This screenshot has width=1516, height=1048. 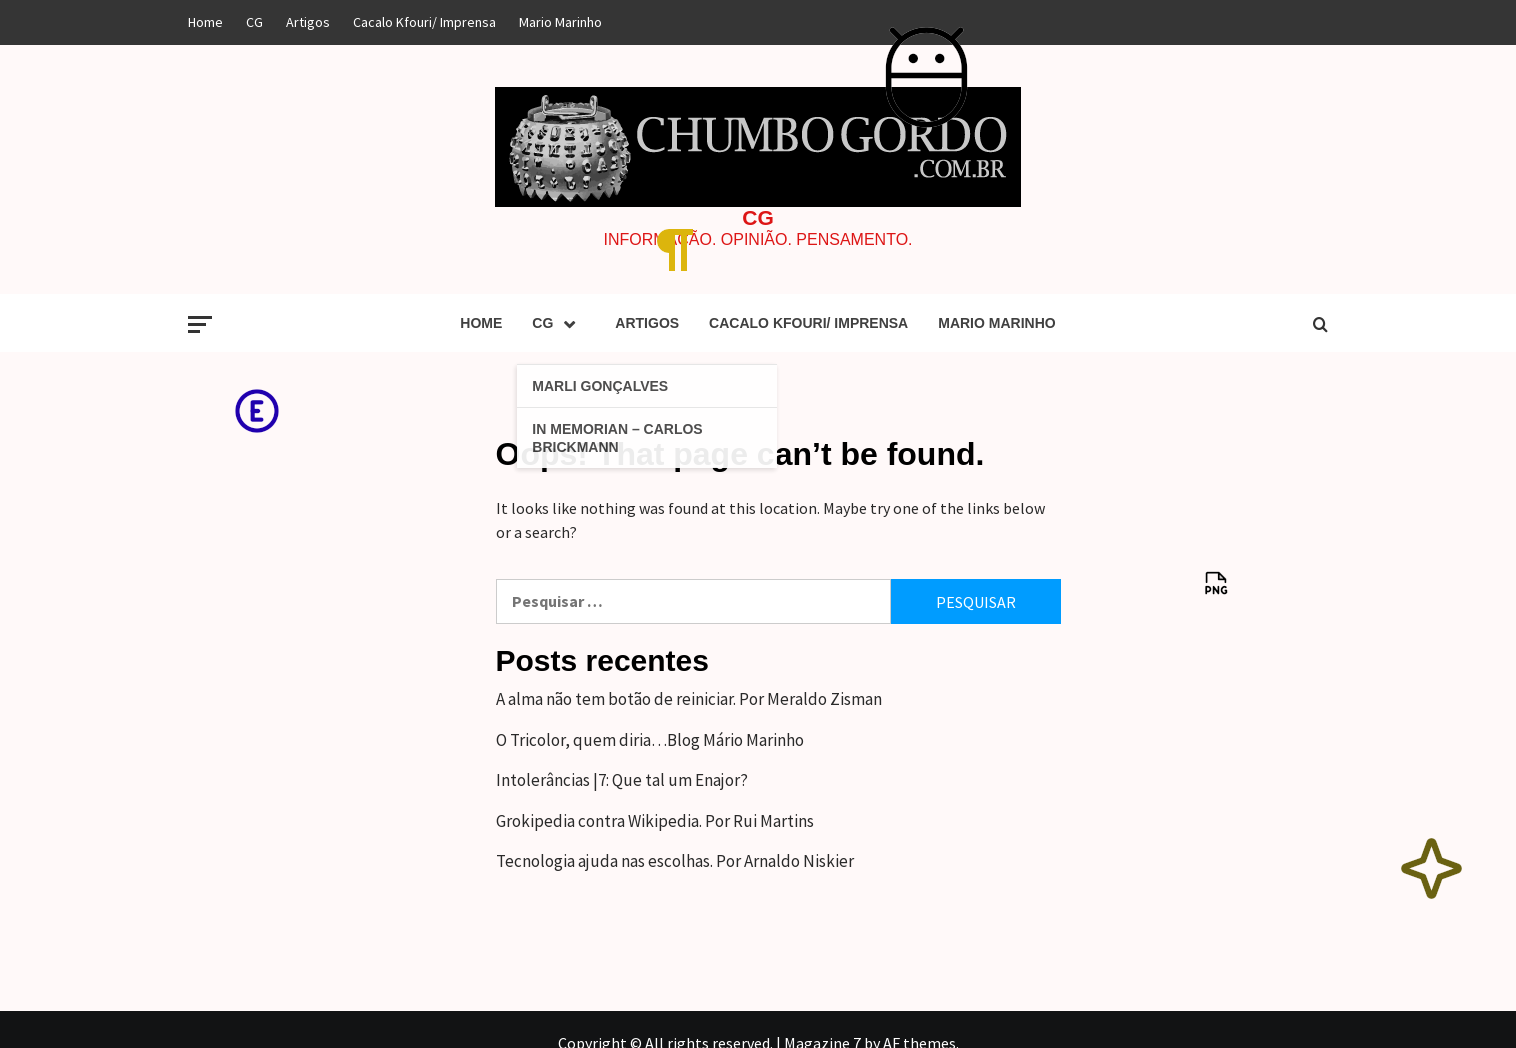 What do you see at coordinates (675, 250) in the screenshot?
I see `toggle paragraph formatting options` at bounding box center [675, 250].